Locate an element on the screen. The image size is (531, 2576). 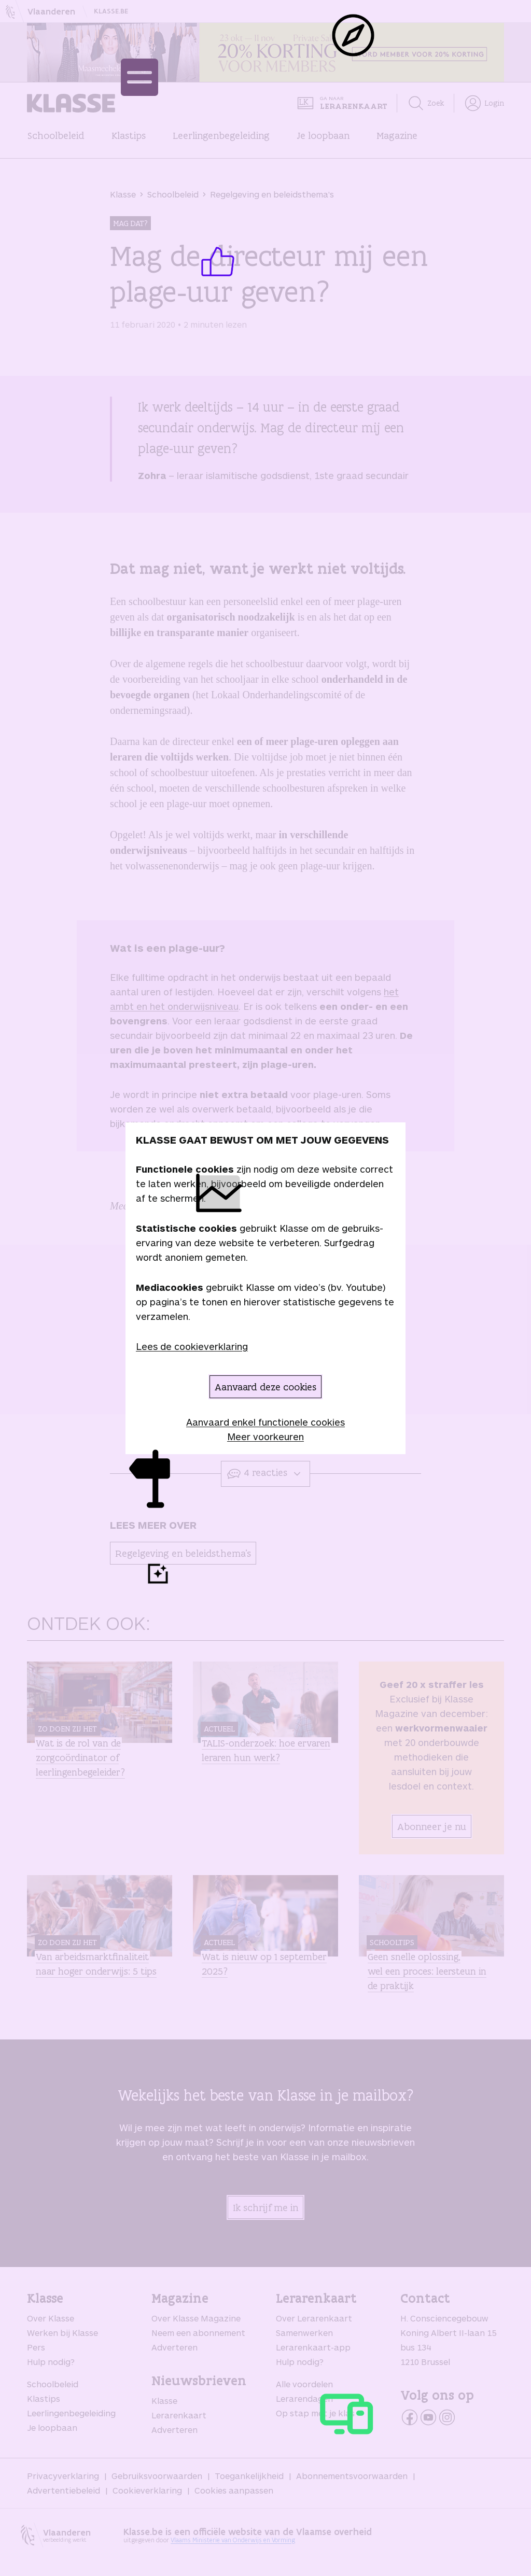
indicates equality or comparison between values is located at coordinates (139, 77).